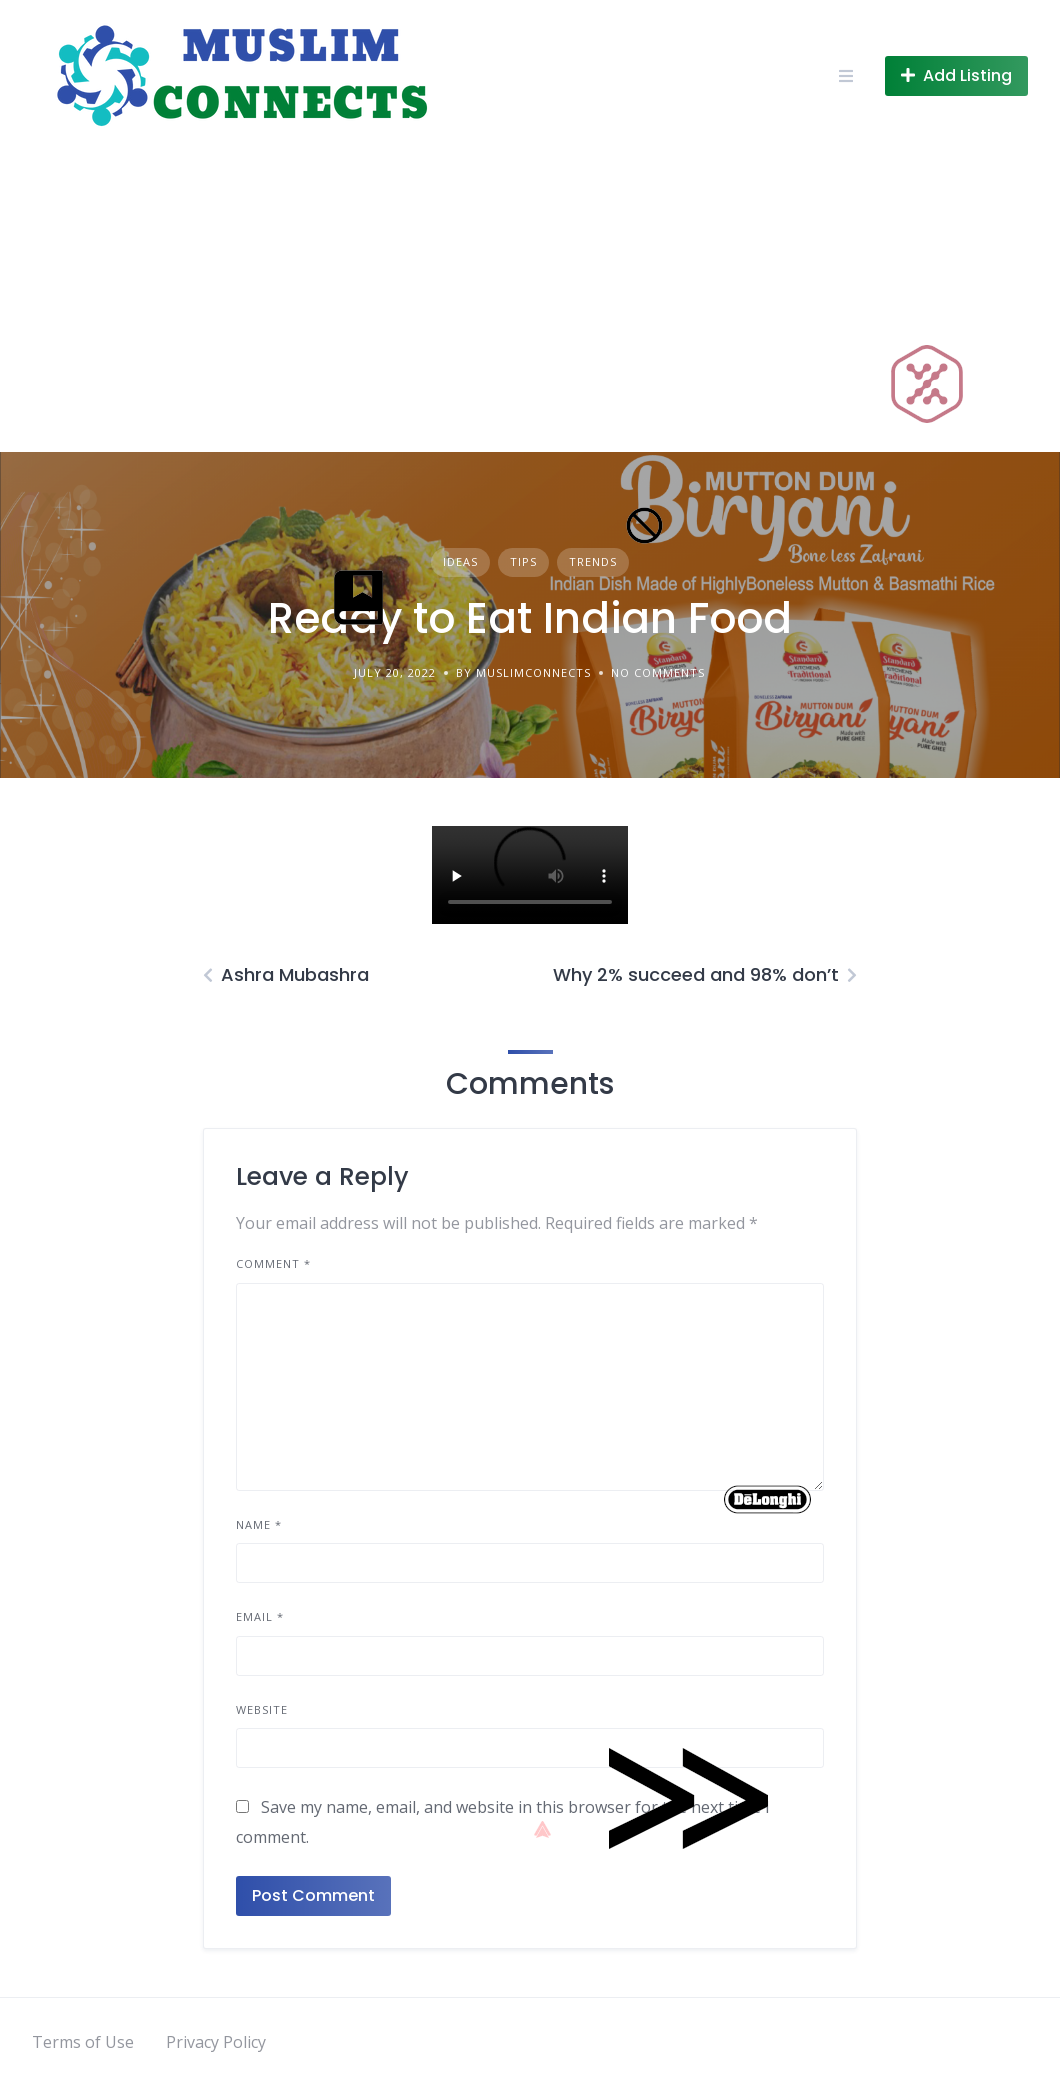 The image size is (1060, 2086). What do you see at coordinates (358, 597) in the screenshot?
I see `access your bookmarked items` at bounding box center [358, 597].